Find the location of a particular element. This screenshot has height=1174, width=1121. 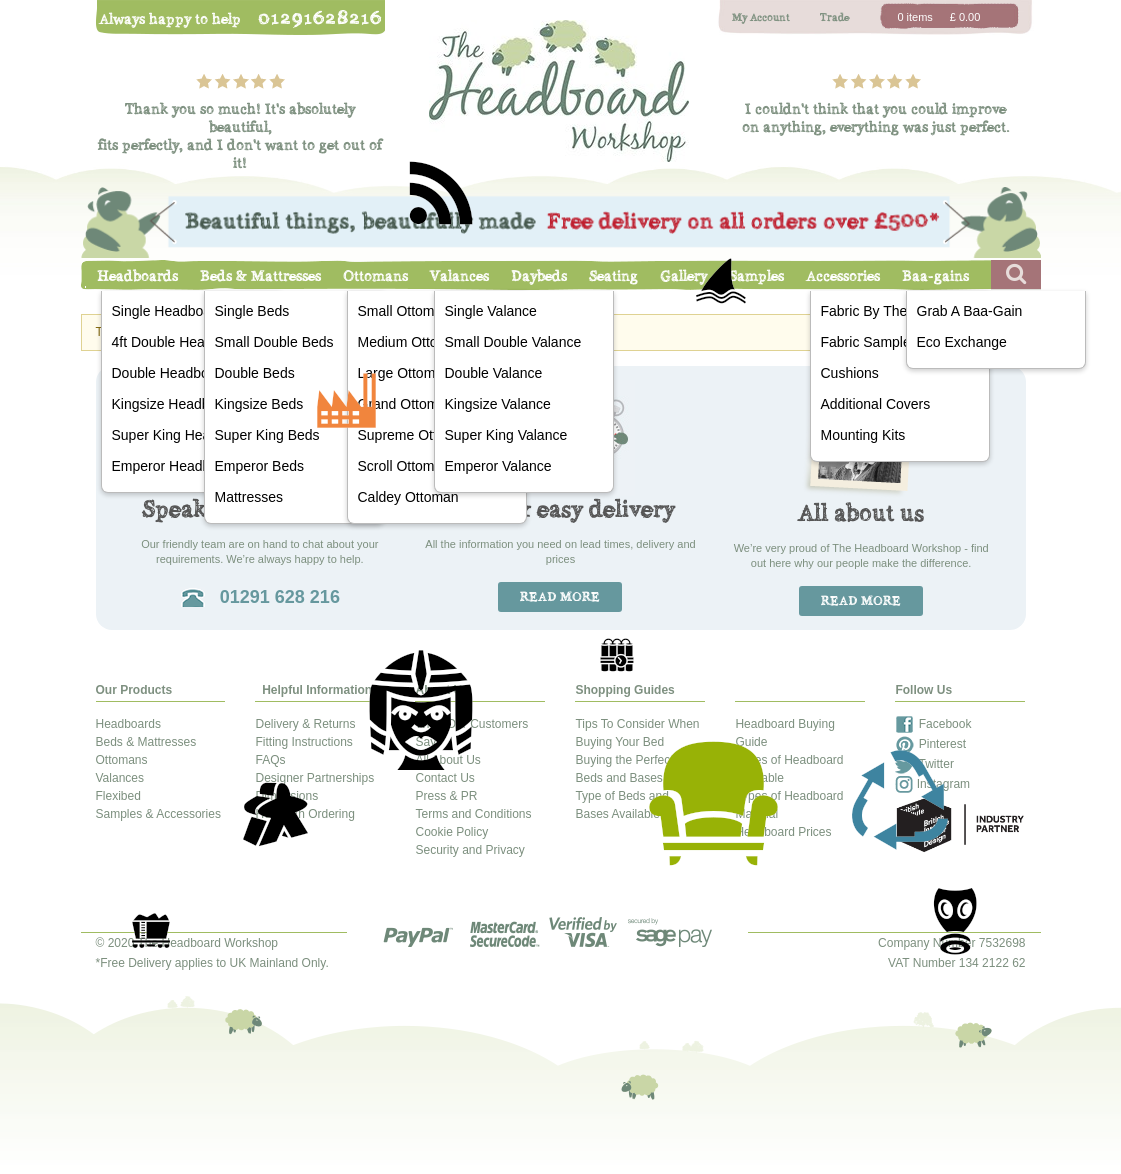

indicates hazardous environment or toxic zone is located at coordinates (956, 921).